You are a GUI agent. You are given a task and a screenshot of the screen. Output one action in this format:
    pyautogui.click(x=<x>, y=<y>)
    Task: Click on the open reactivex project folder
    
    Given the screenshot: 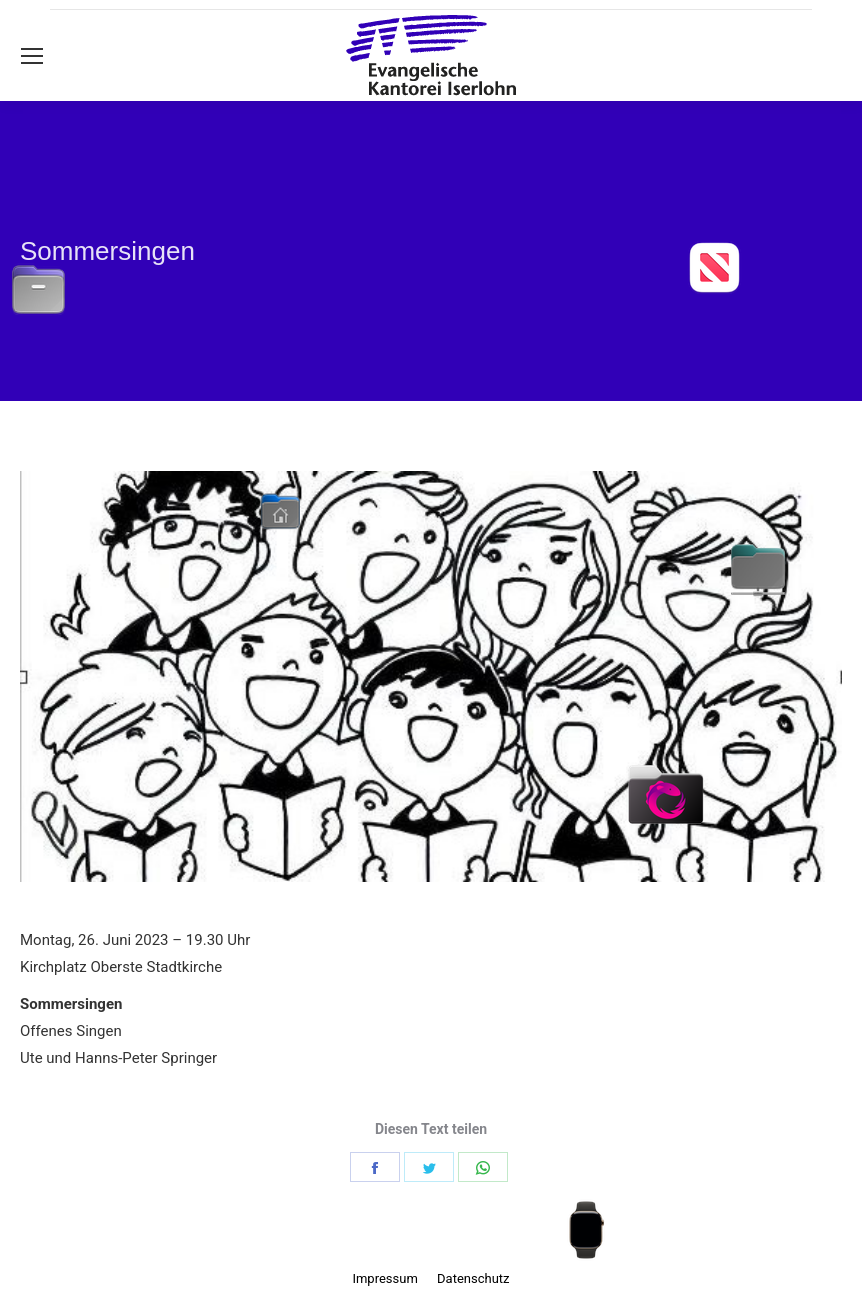 What is the action you would take?
    pyautogui.click(x=665, y=796)
    